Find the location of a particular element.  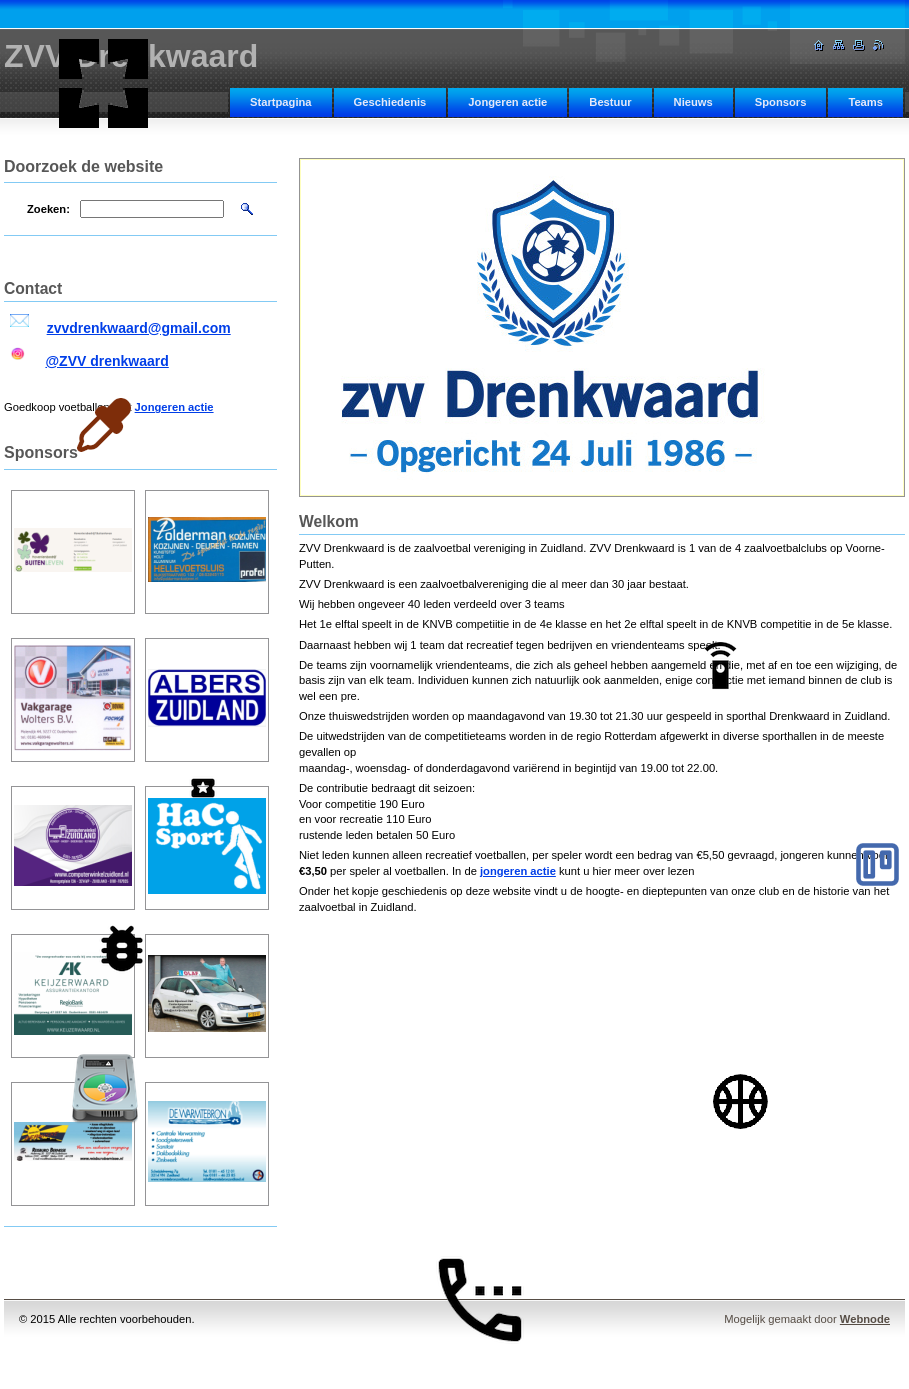

access remote control settings is located at coordinates (720, 666).